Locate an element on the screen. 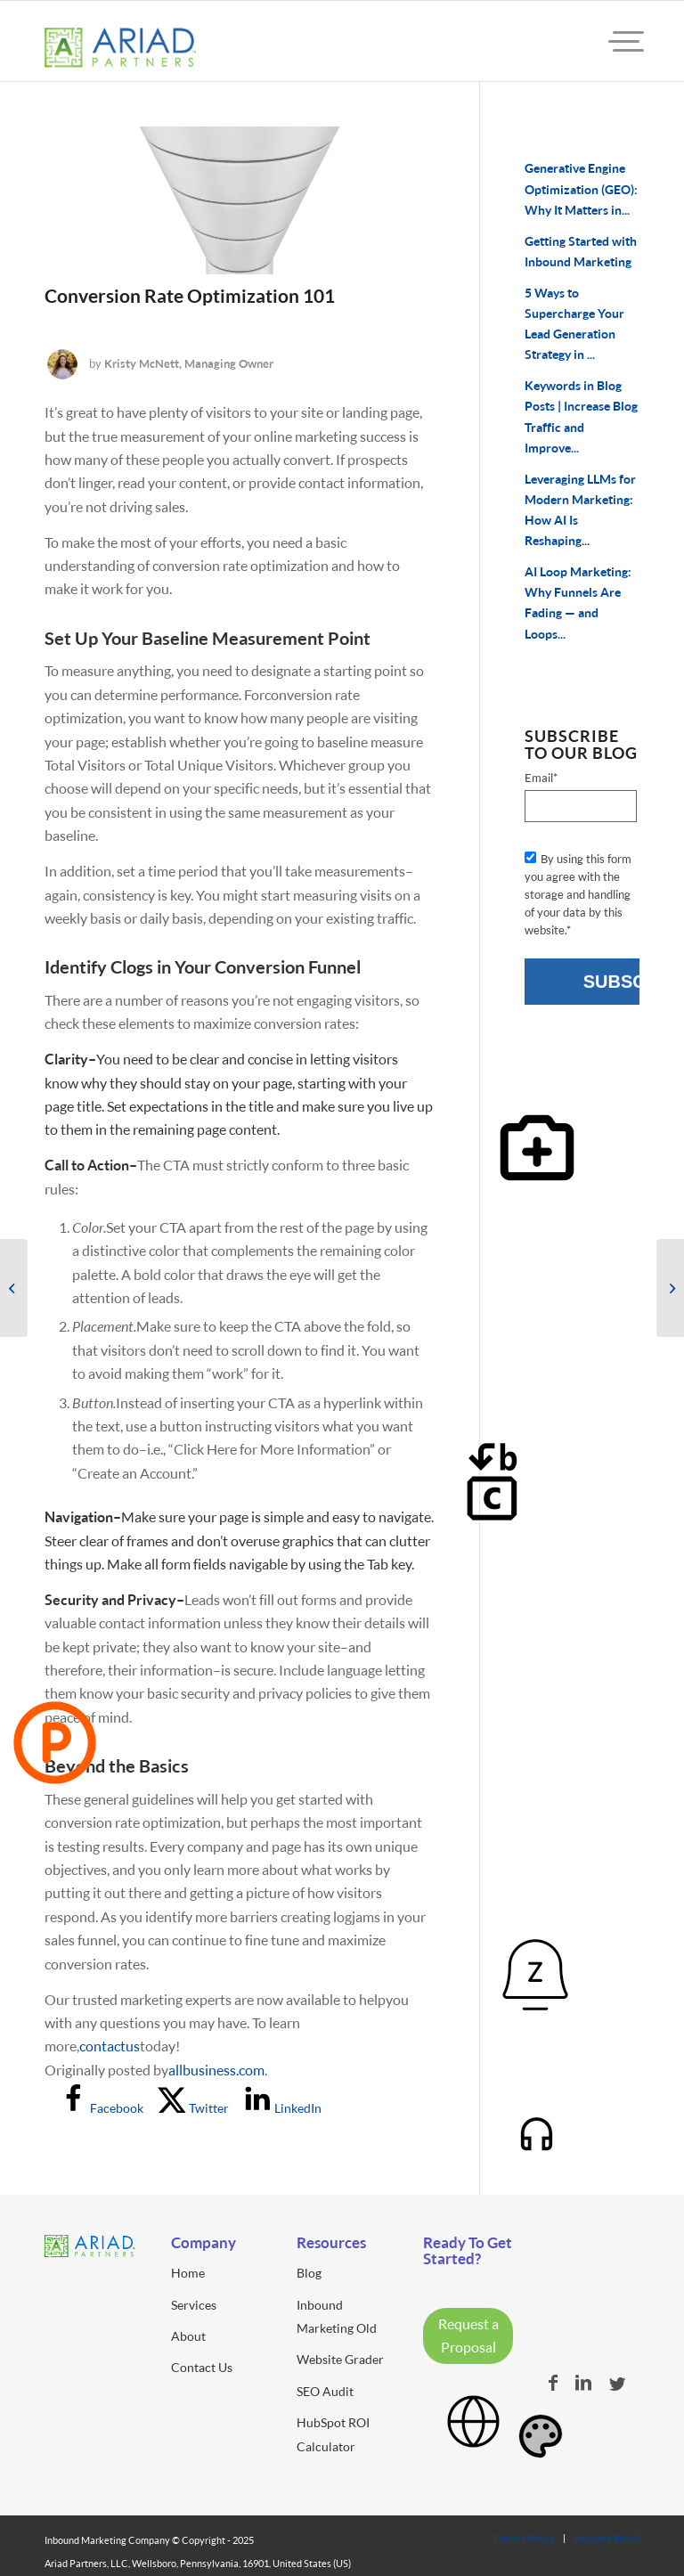  access color or theme customization options is located at coordinates (541, 2436).